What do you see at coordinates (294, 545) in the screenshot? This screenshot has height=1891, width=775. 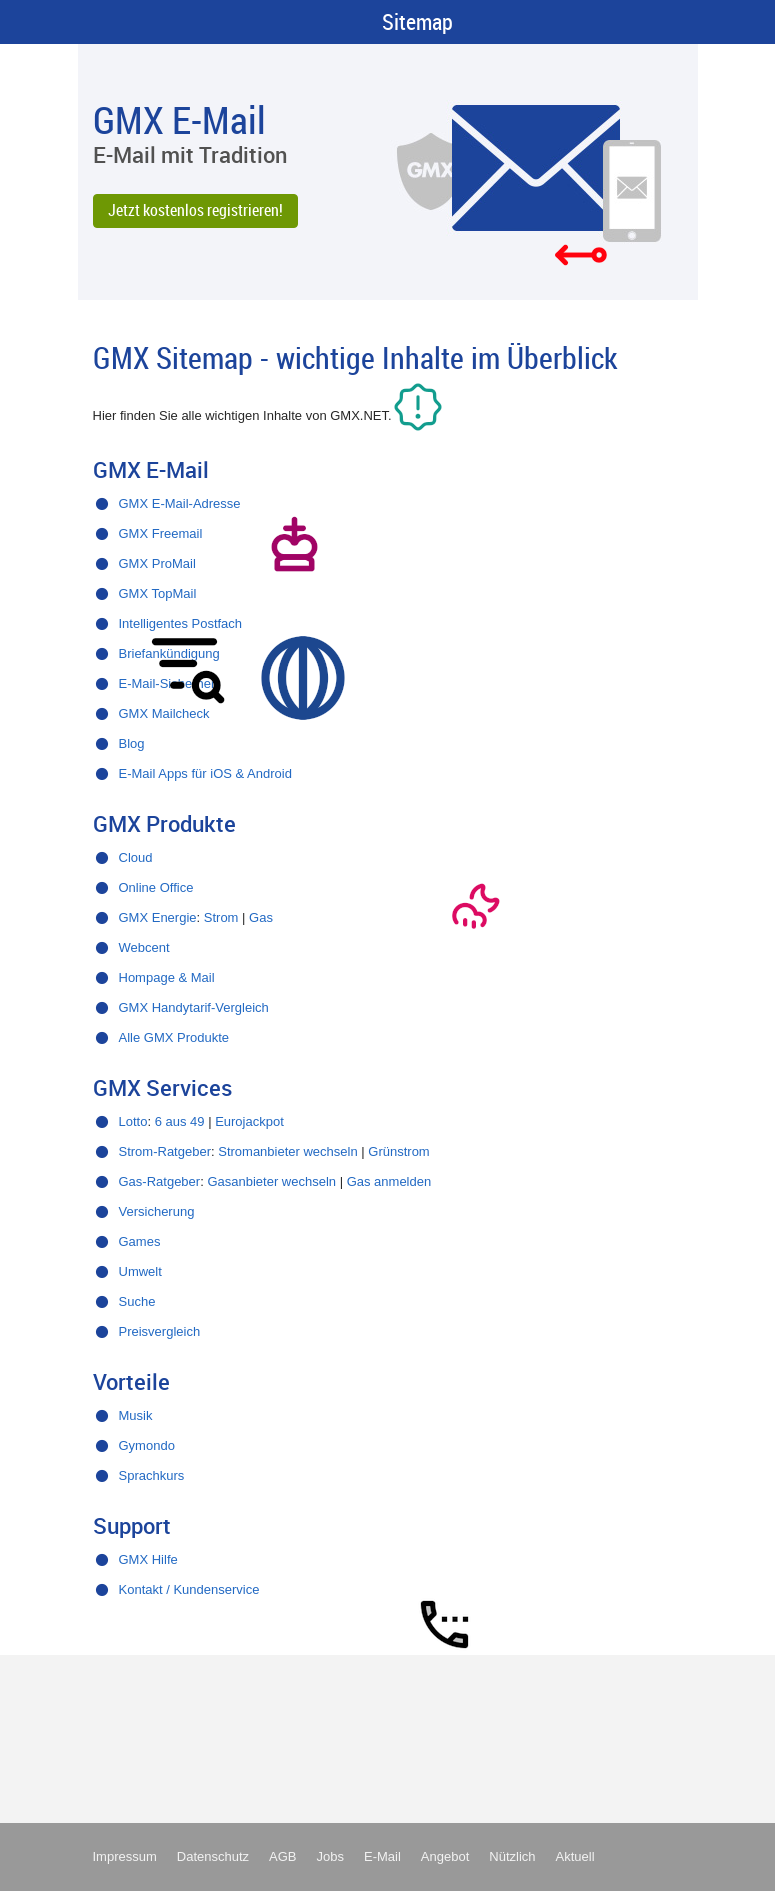 I see `play or access chess game` at bounding box center [294, 545].